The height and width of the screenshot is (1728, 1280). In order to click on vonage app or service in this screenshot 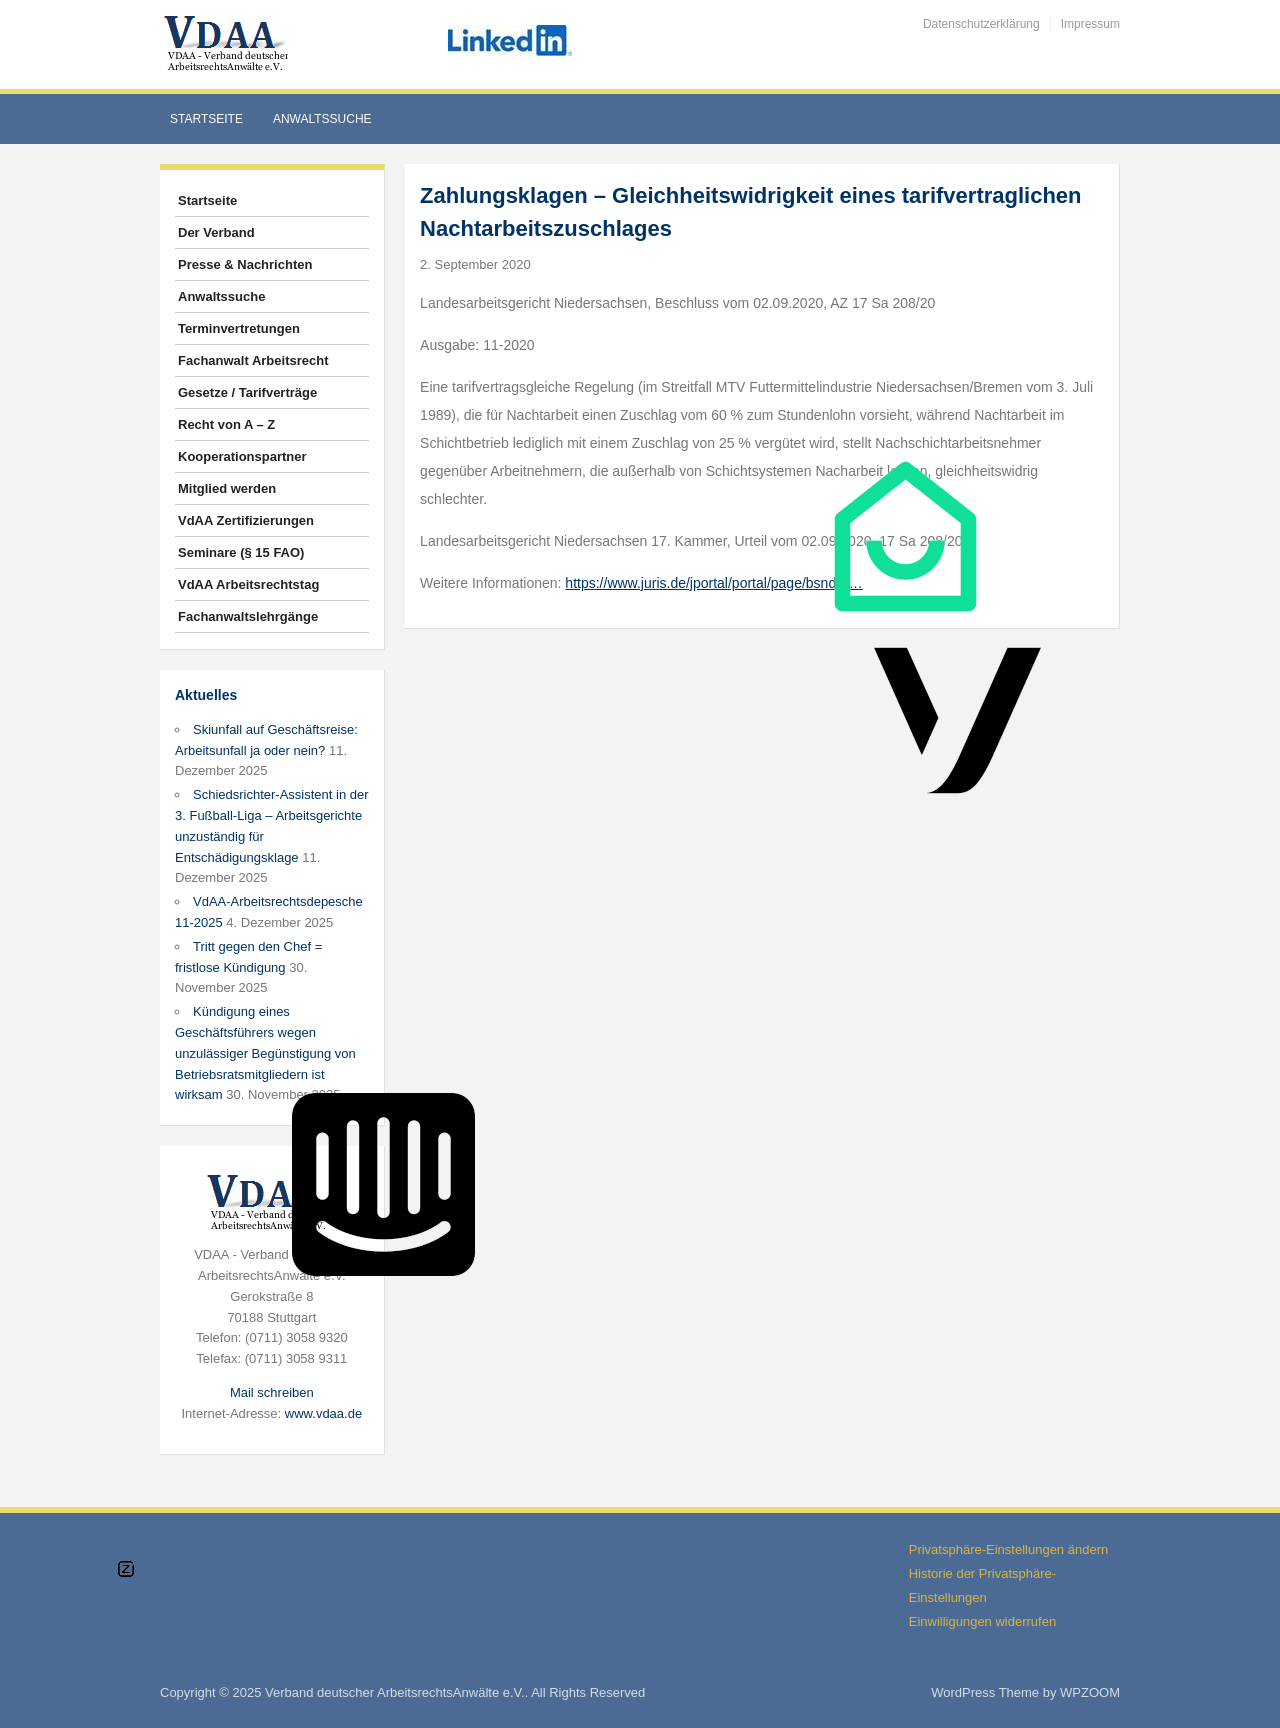, I will do `click(957, 720)`.